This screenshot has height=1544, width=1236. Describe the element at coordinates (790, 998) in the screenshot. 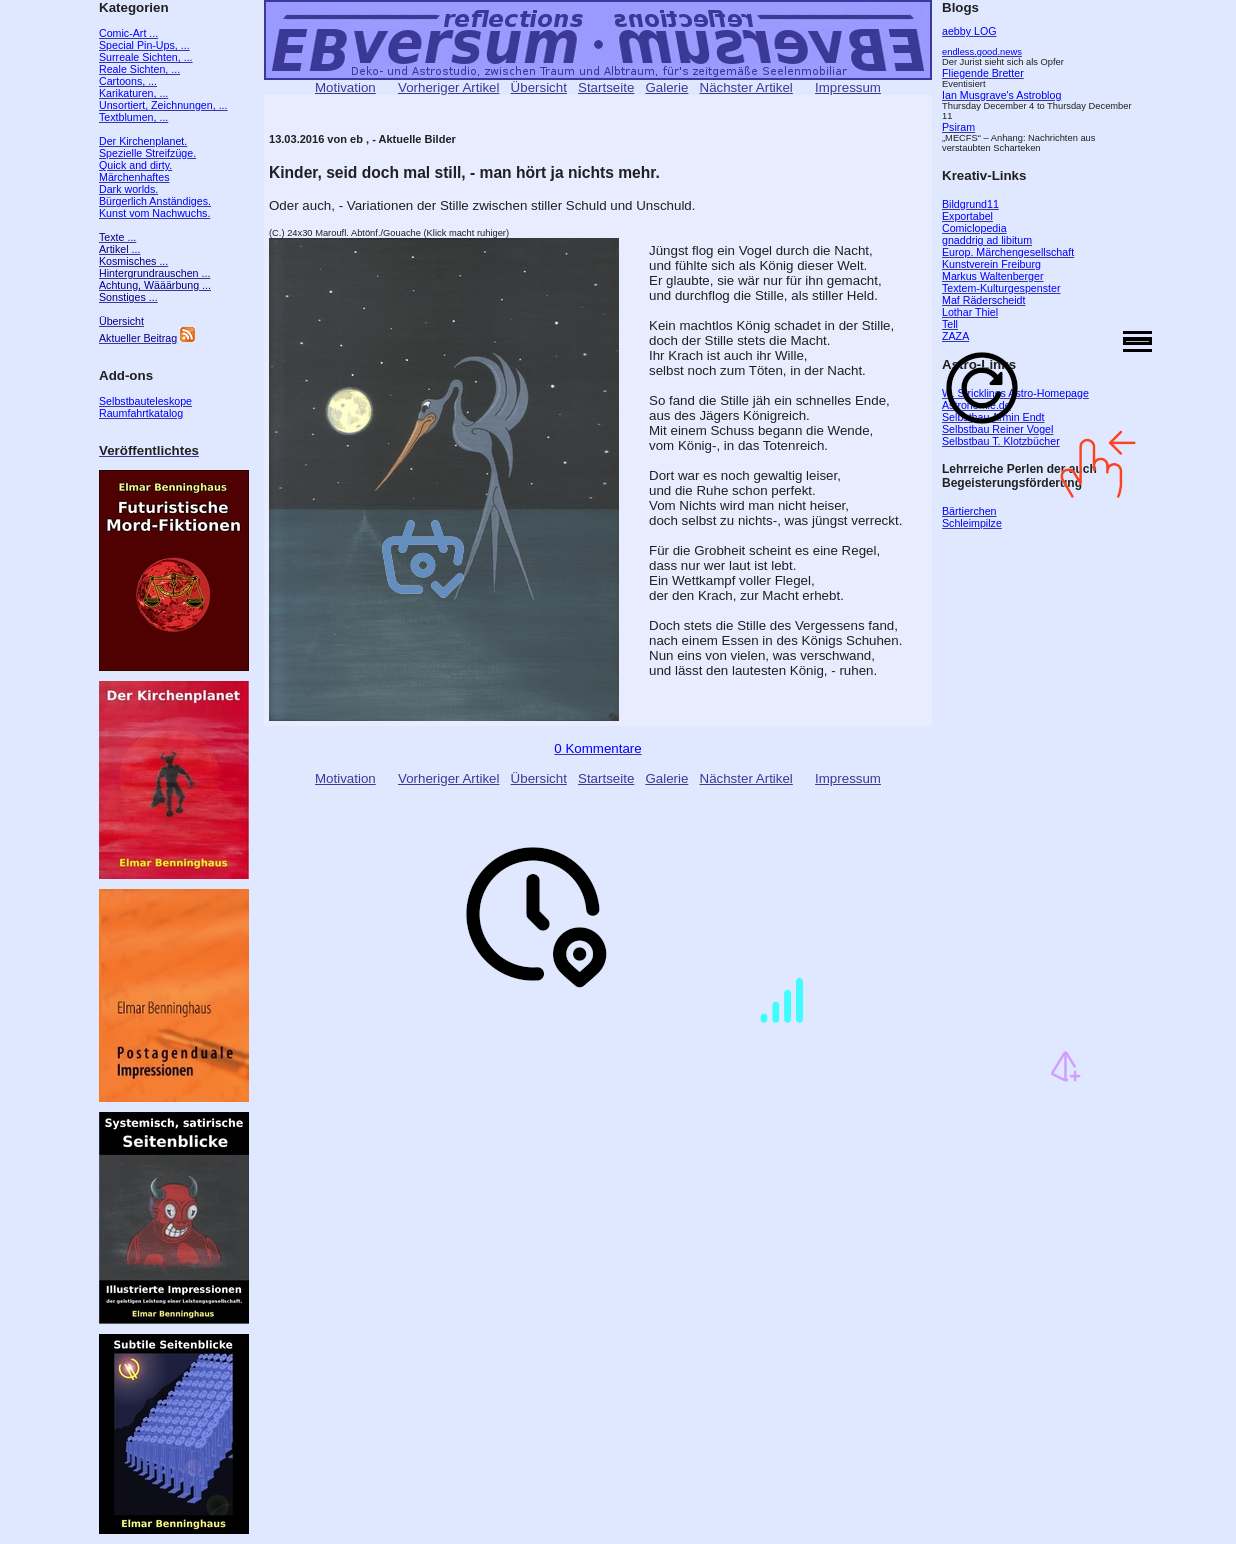

I see `indicates strong cellular network signal` at that location.